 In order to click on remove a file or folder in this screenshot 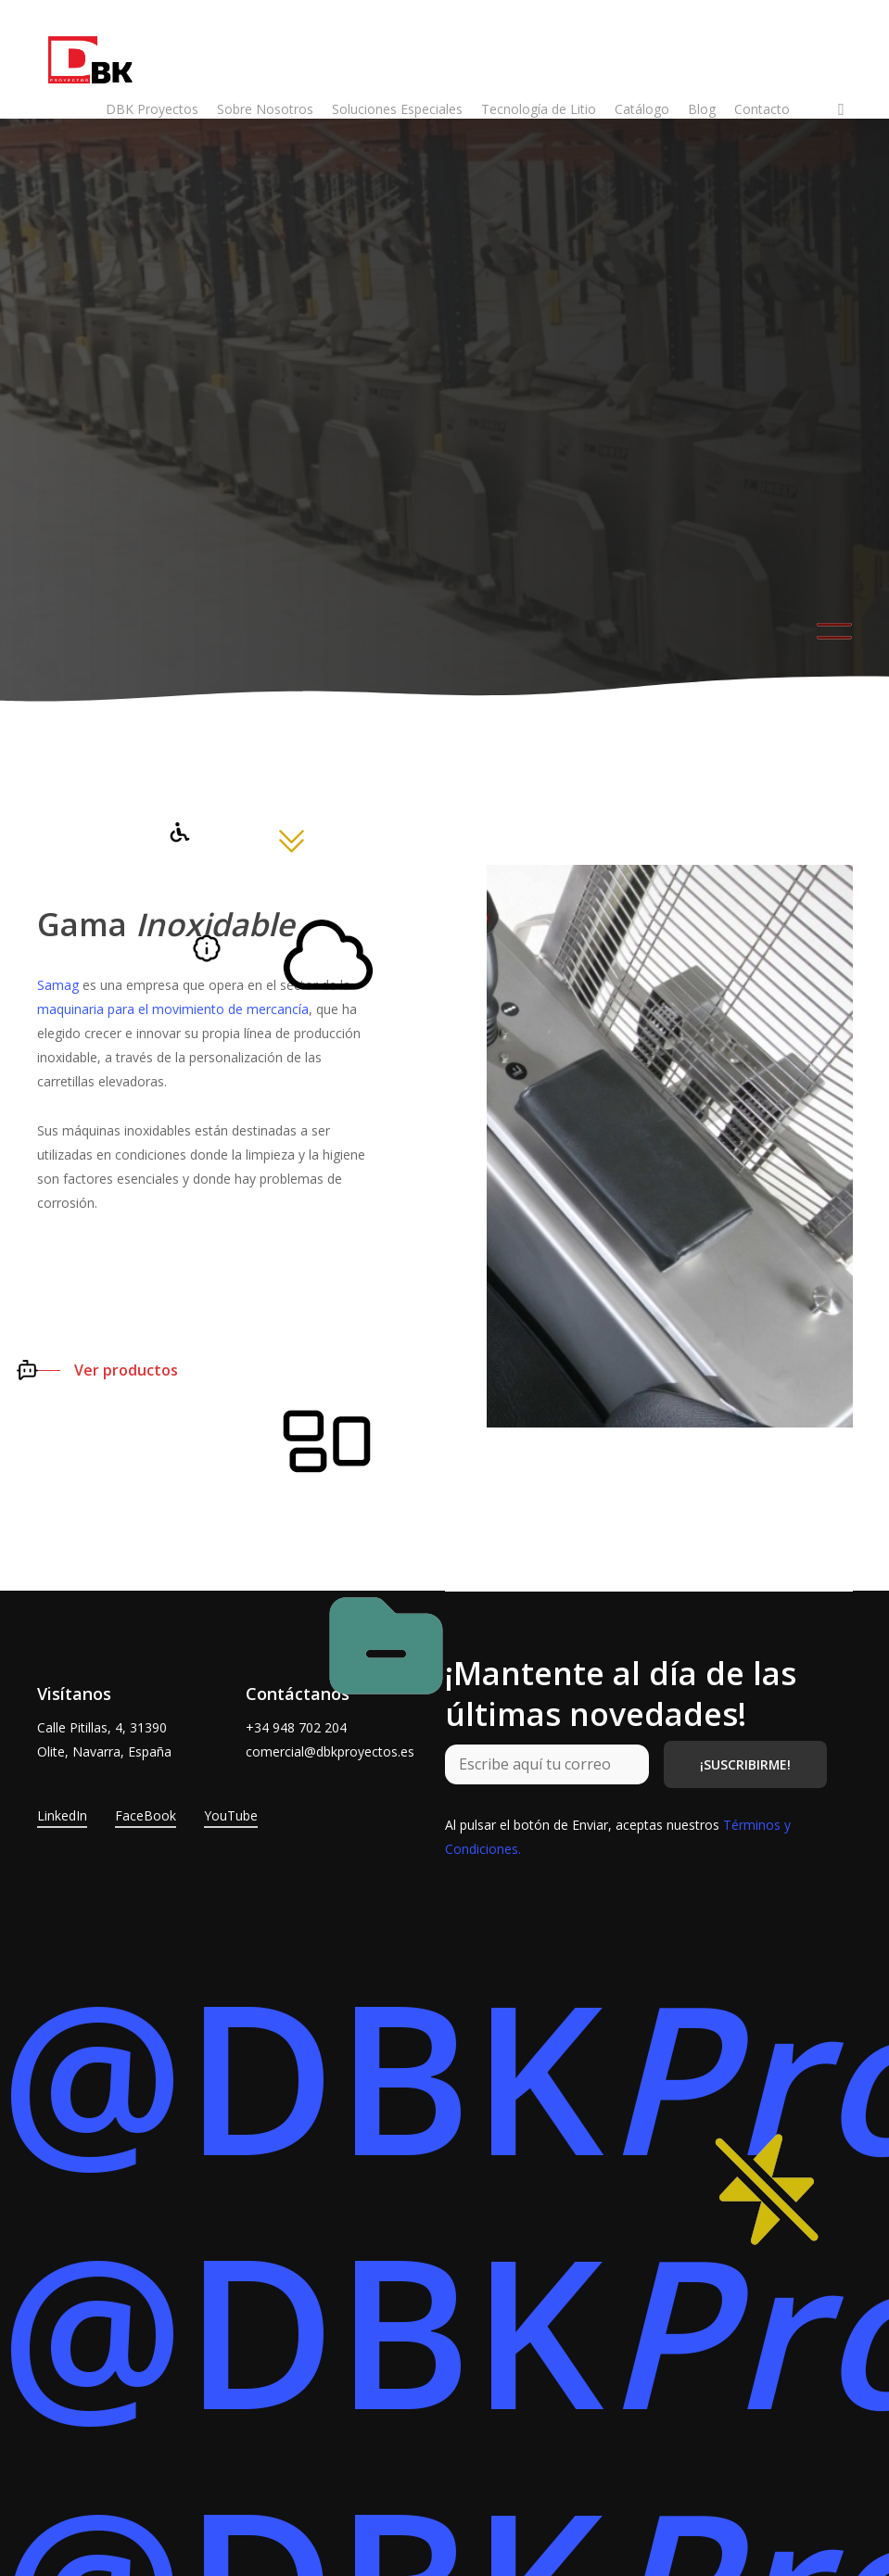, I will do `click(386, 1645)`.